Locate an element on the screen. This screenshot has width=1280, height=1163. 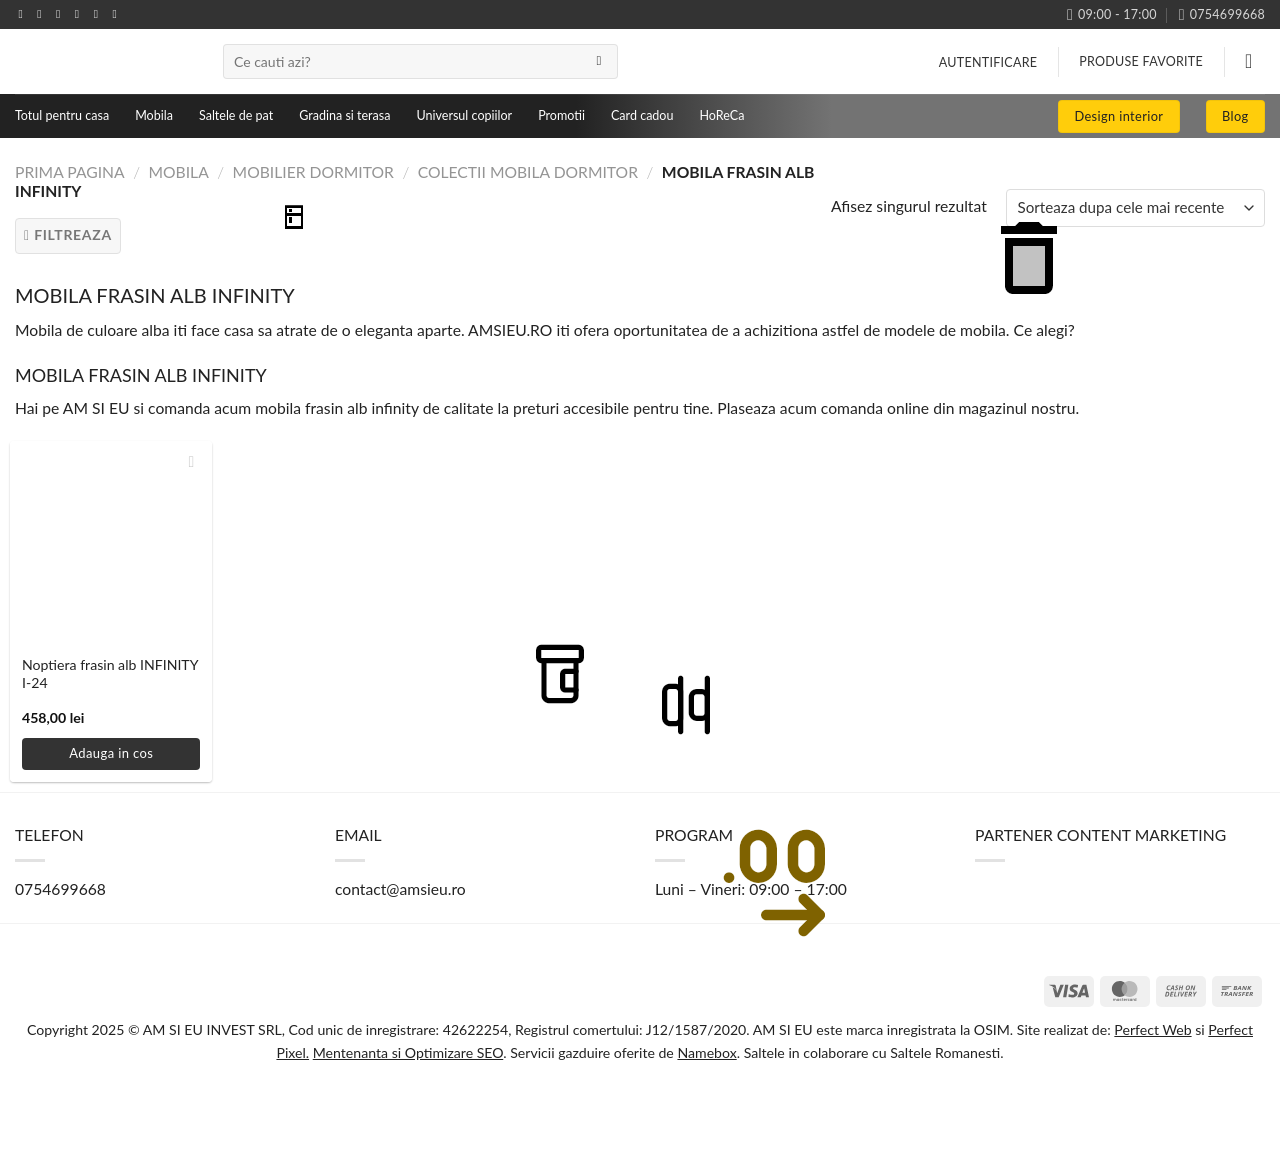
delete selected item is located at coordinates (1029, 258).